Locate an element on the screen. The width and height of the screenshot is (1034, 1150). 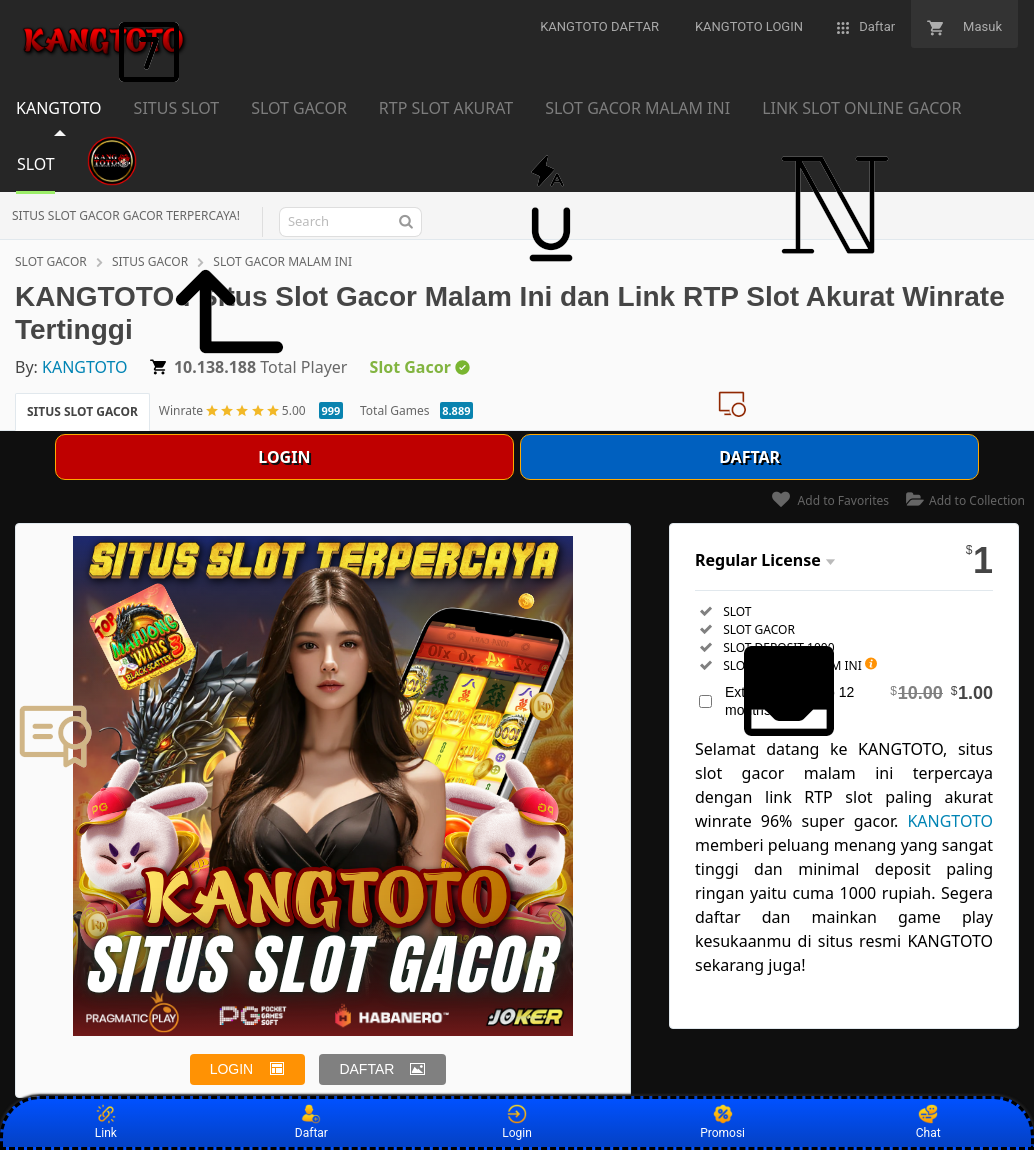
apply underline formatting to selected text is located at coordinates (551, 231).